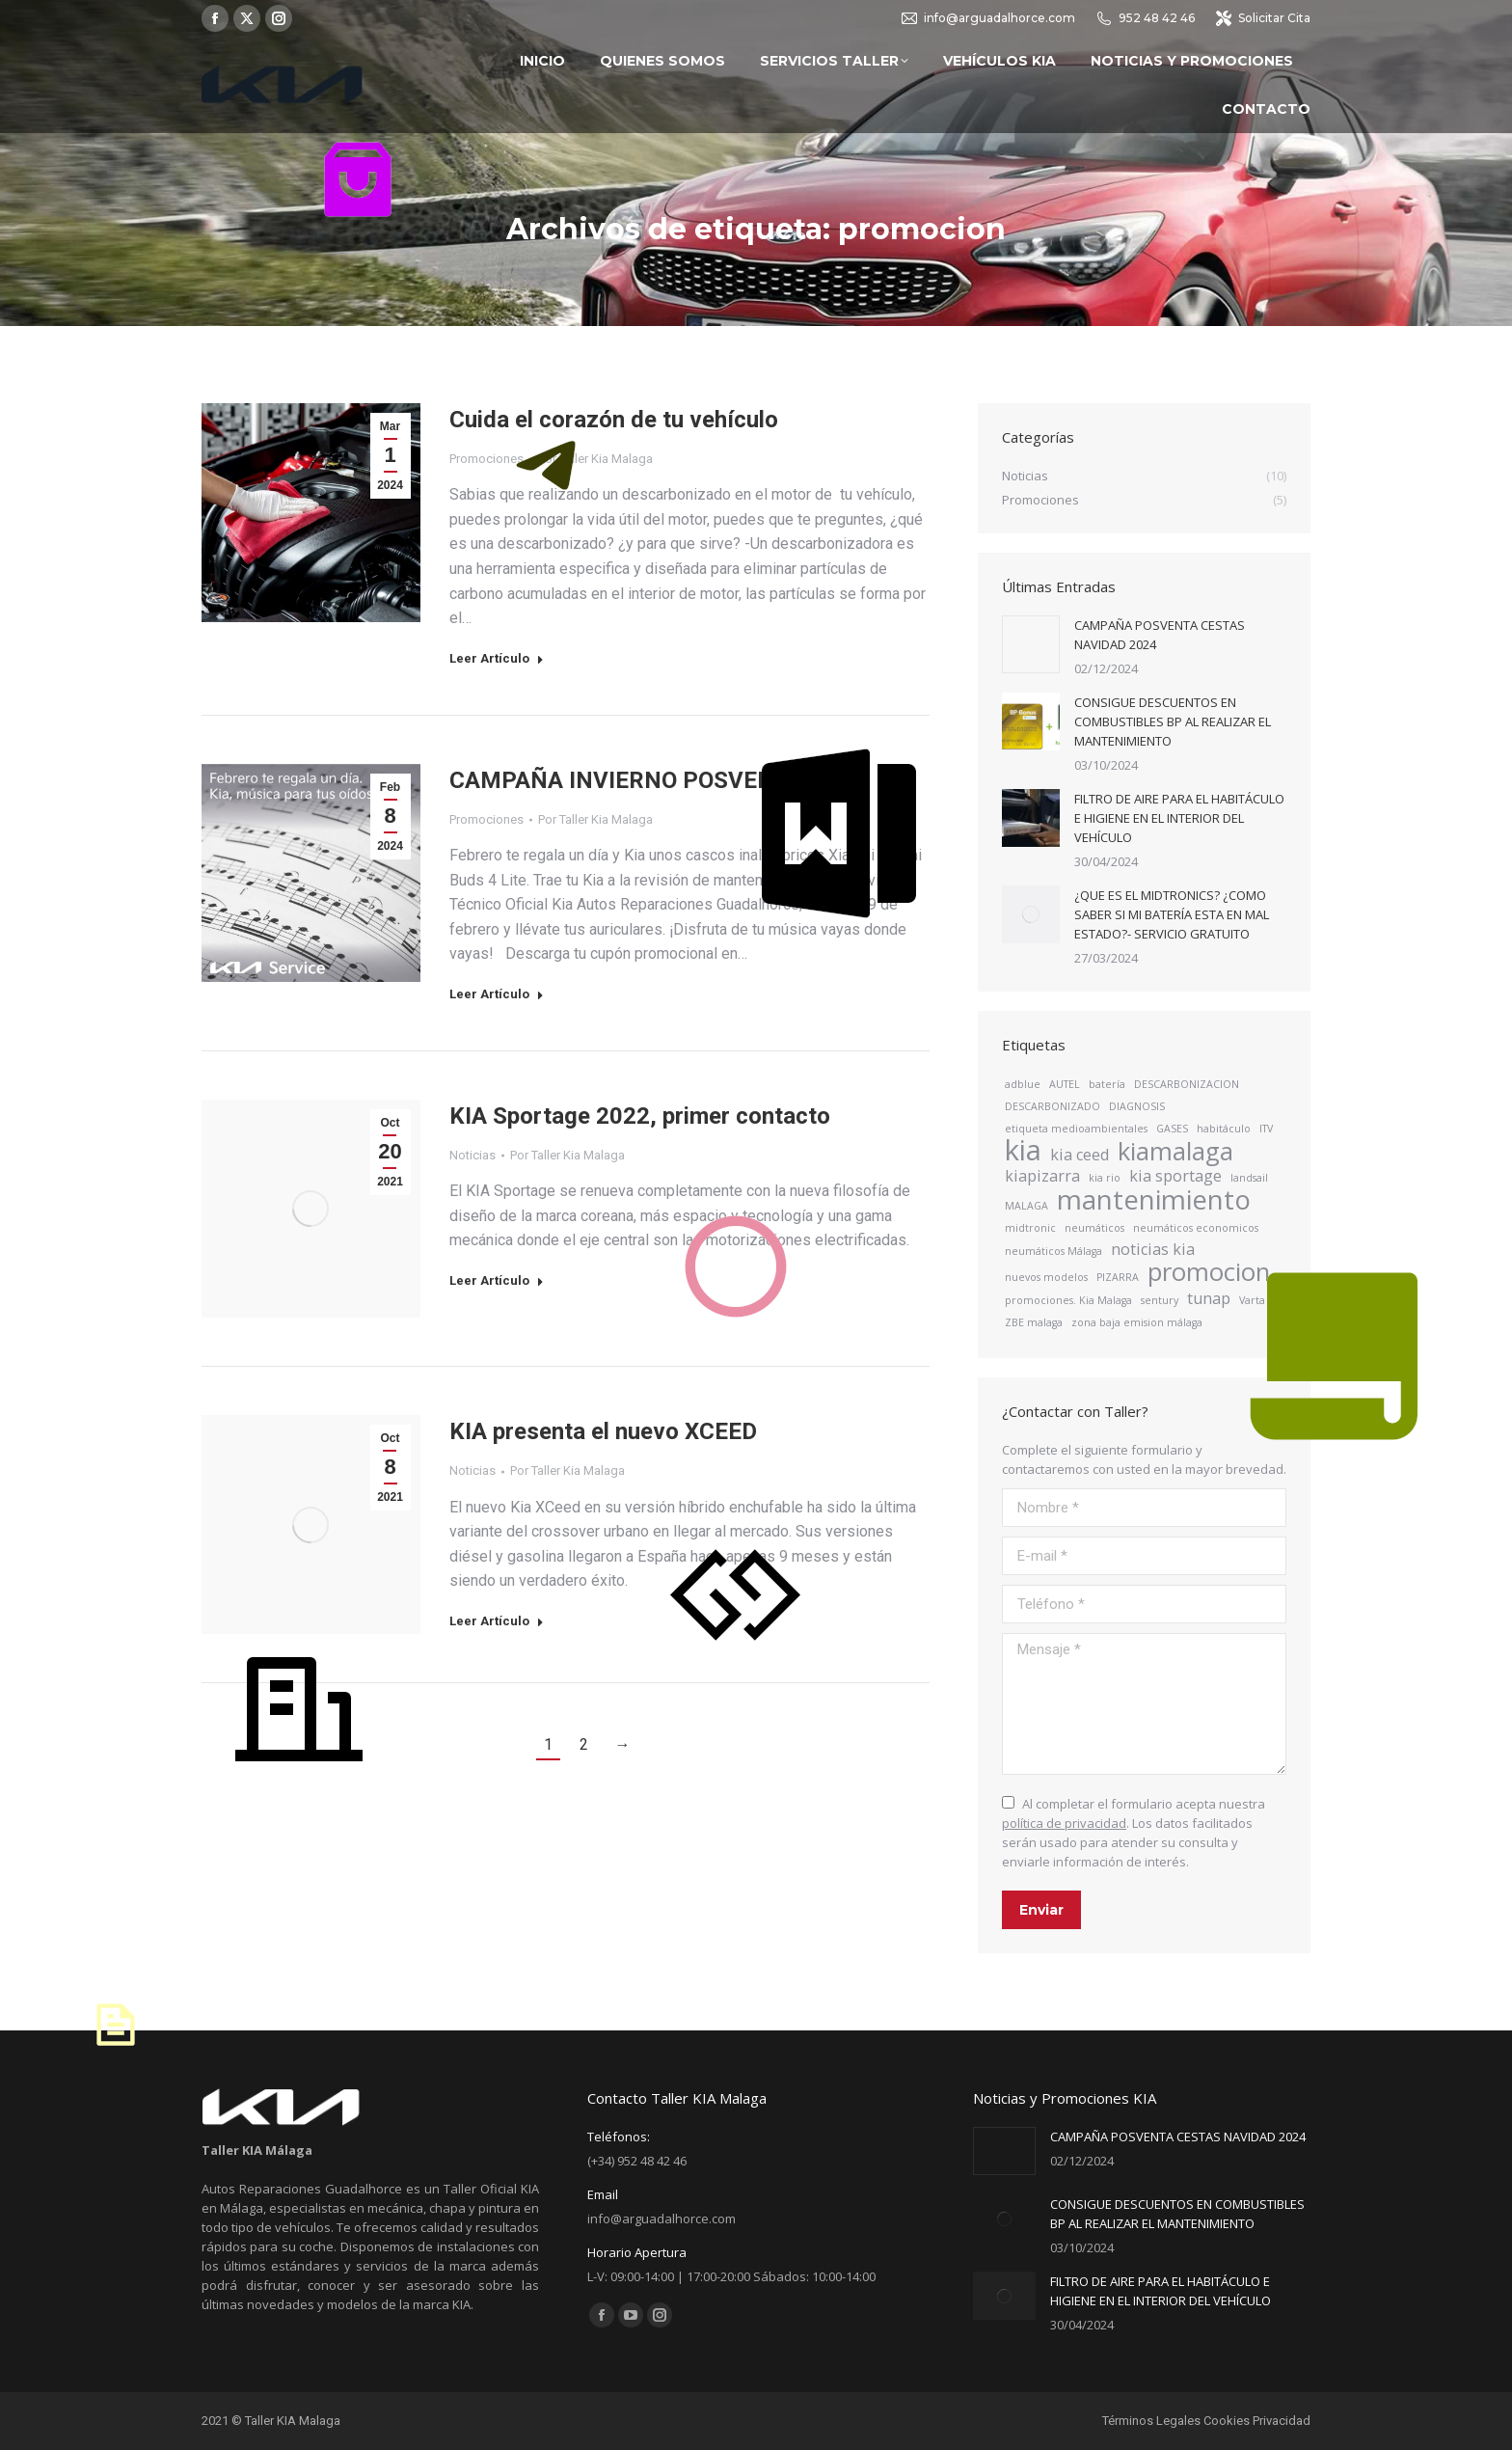  I want to click on view your shopping bag, so click(358, 179).